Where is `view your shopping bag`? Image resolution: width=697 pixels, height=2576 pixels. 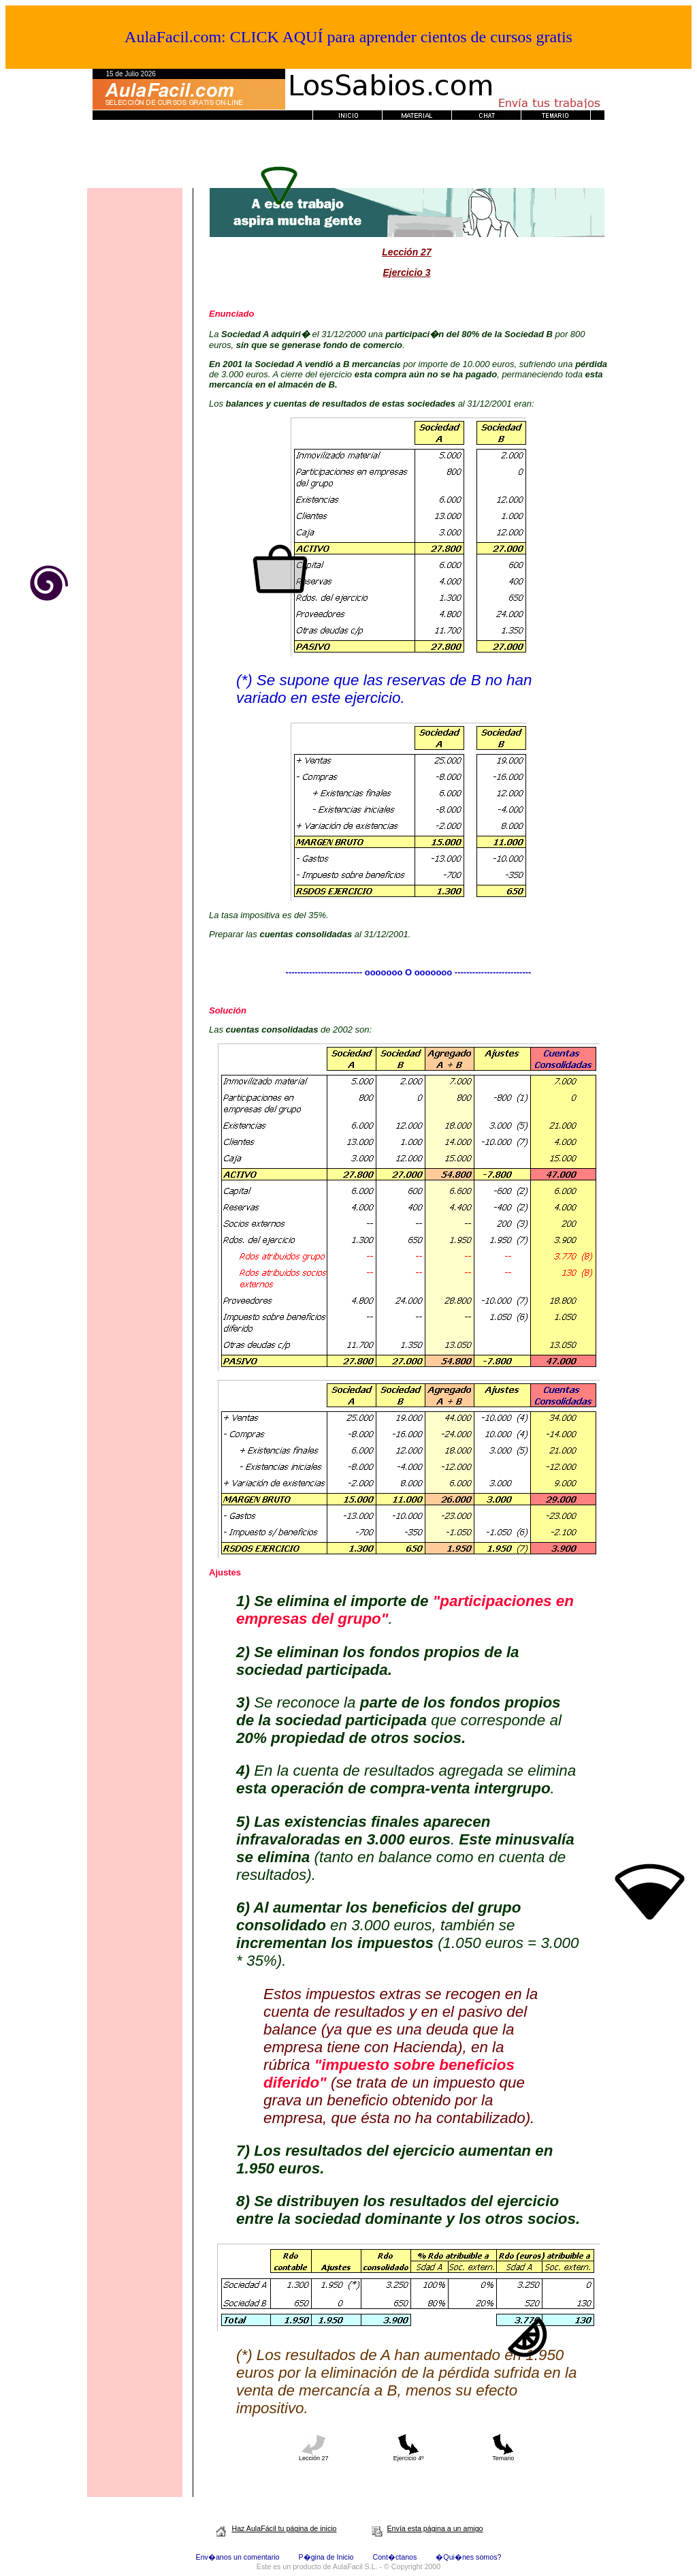
view your shopping bag is located at coordinates (280, 571).